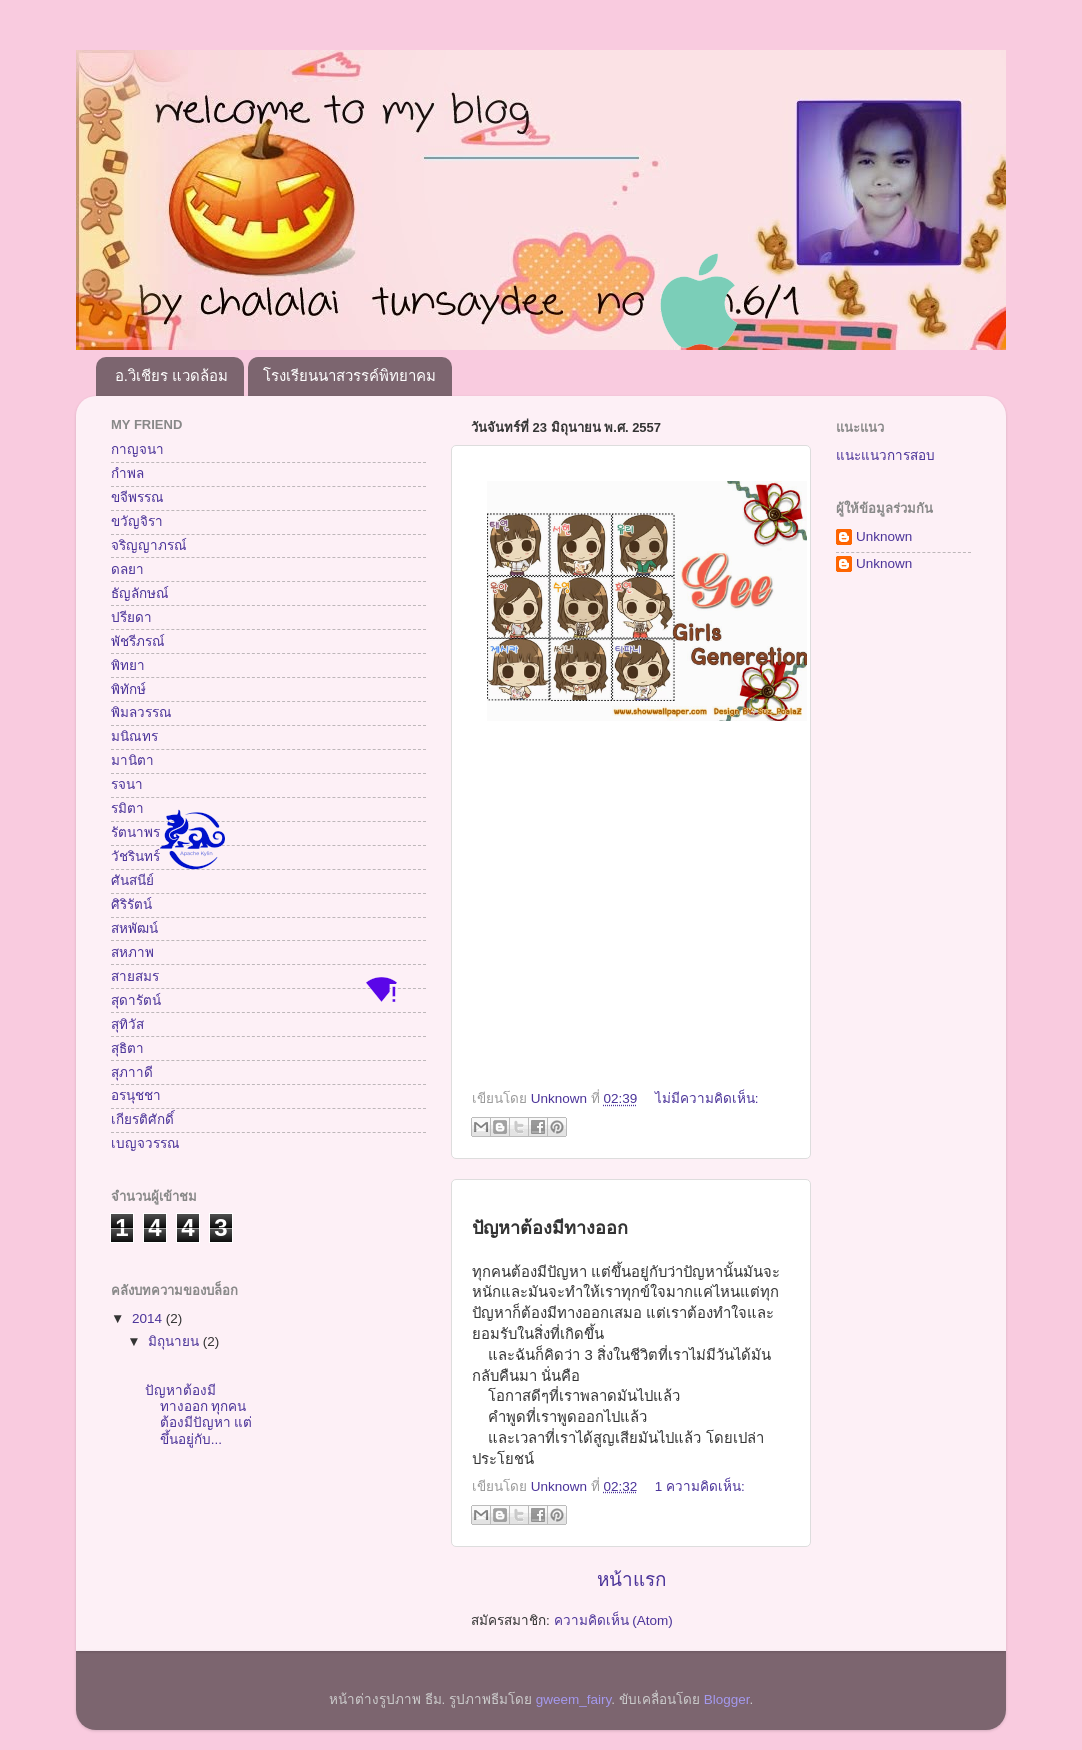 The image size is (1082, 1750). Describe the element at coordinates (192, 839) in the screenshot. I see `Apache Kylin project logo` at that location.